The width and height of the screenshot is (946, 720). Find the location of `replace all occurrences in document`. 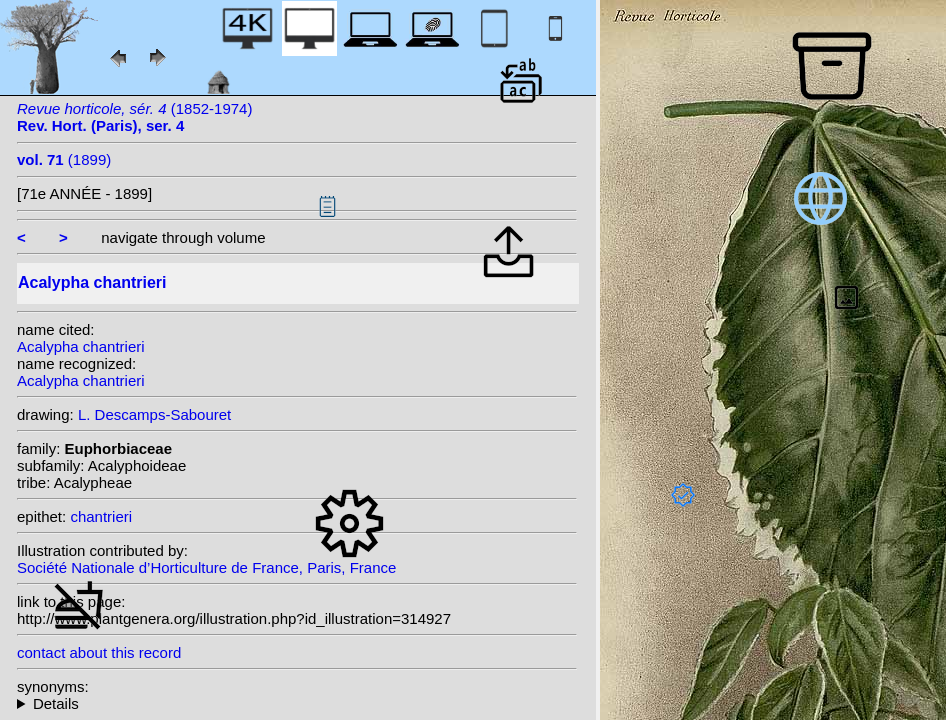

replace all occurrences in document is located at coordinates (519, 80).